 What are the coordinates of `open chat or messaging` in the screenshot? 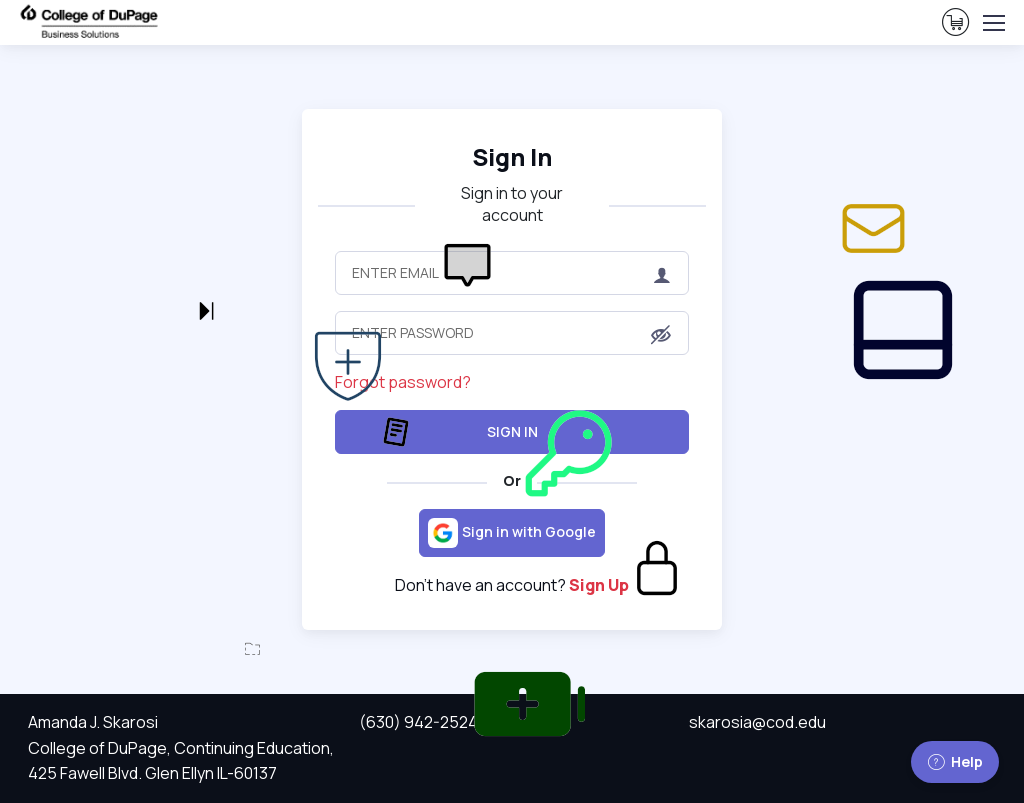 It's located at (467, 263).